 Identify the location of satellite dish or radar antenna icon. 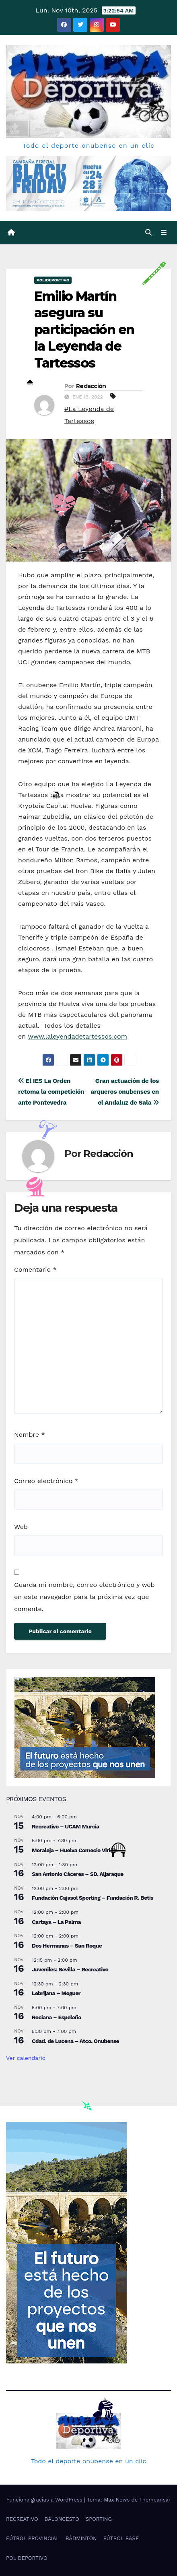
(36, 1186).